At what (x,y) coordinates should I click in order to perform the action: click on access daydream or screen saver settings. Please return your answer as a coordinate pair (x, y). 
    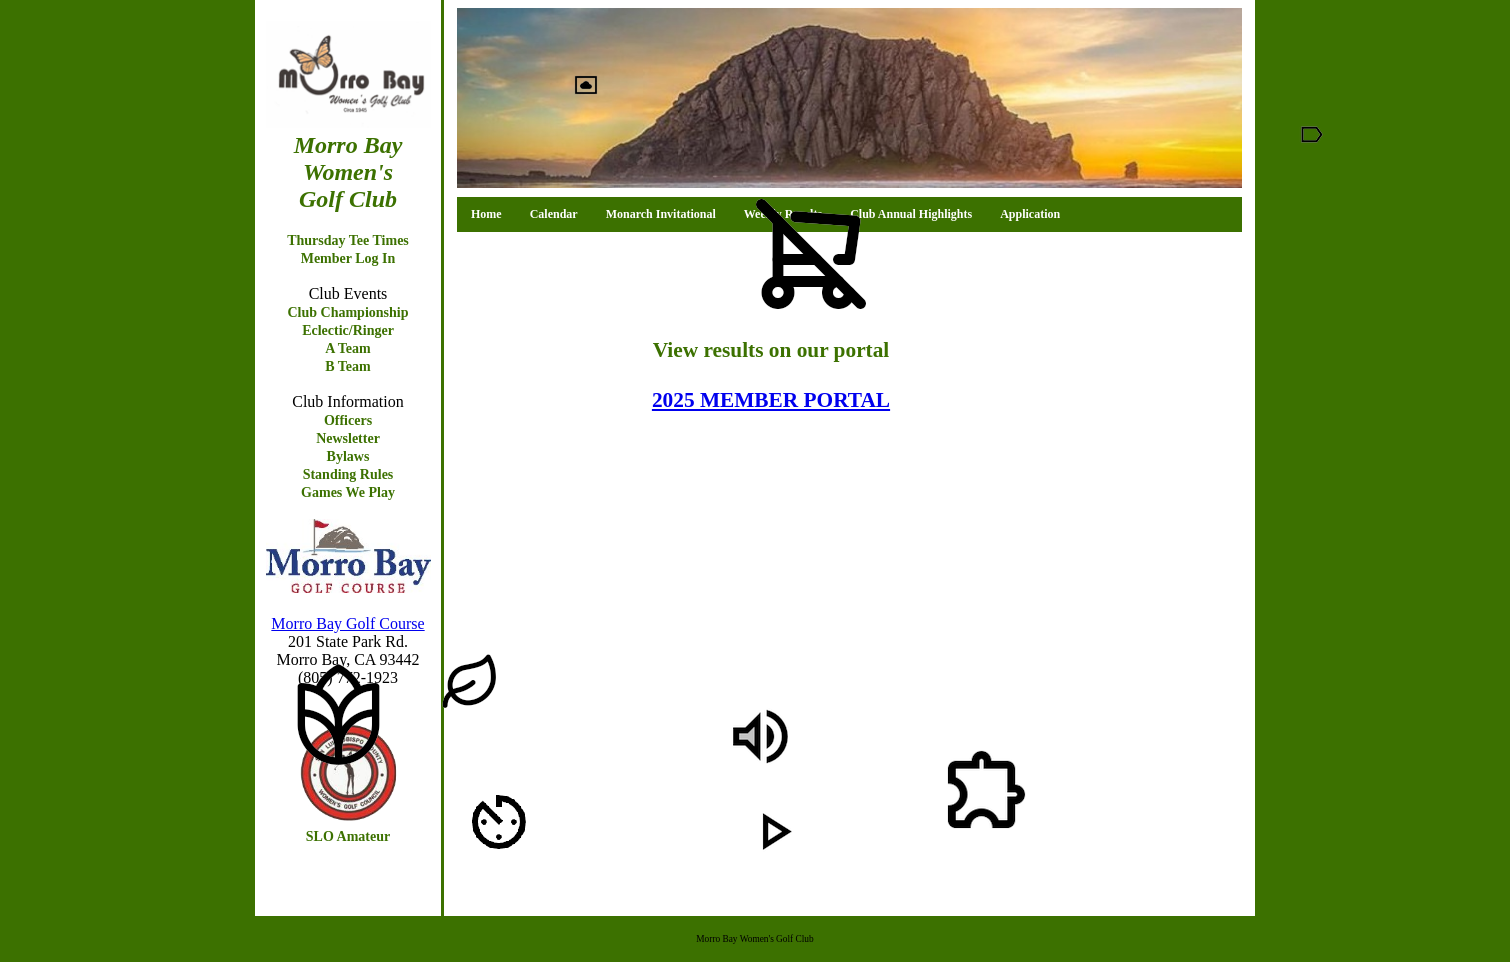
    Looking at the image, I should click on (586, 85).